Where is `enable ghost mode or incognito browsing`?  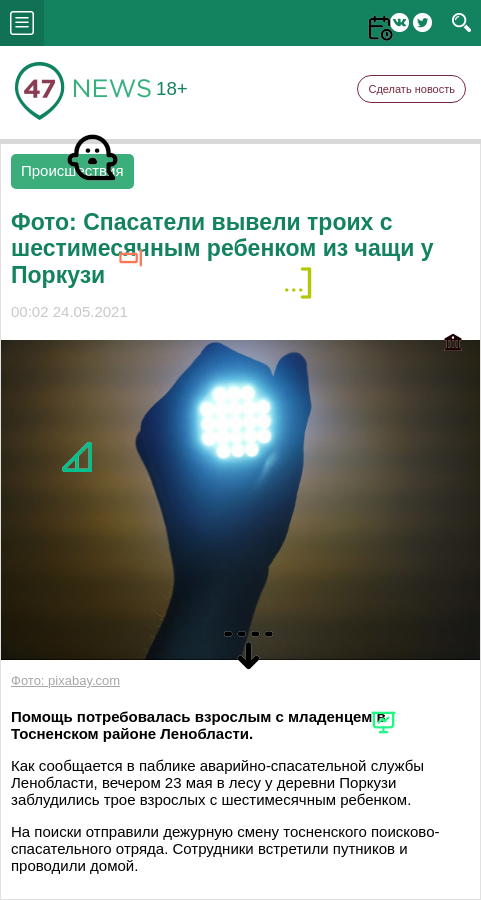
enable ghost mode or incognito browsing is located at coordinates (92, 157).